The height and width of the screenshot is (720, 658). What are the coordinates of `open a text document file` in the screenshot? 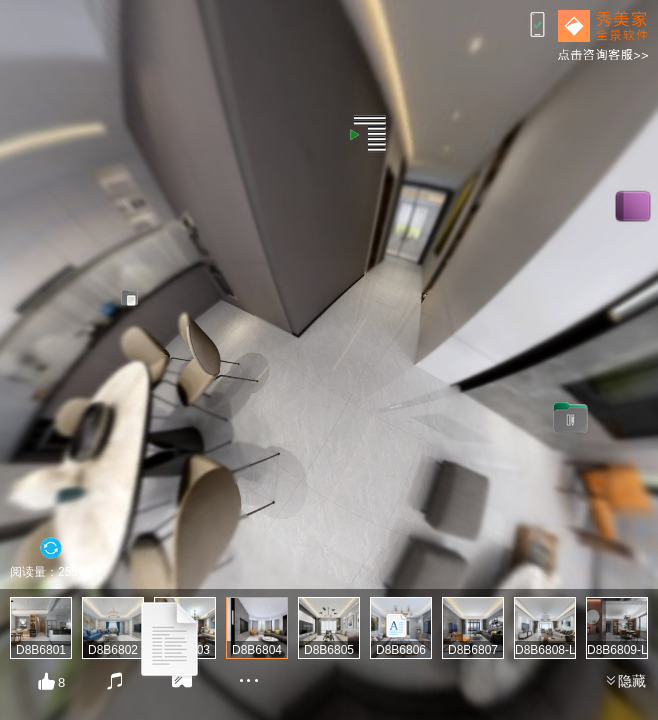 It's located at (396, 625).